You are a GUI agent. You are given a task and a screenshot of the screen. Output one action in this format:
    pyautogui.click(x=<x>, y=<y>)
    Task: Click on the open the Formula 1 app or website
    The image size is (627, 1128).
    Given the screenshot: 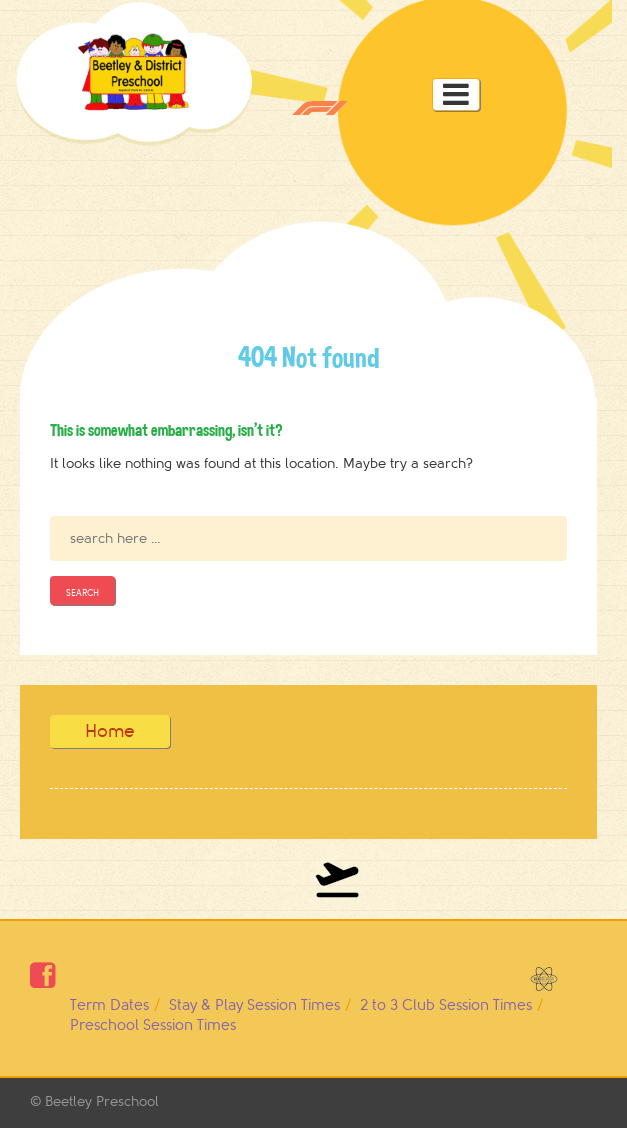 What is the action you would take?
    pyautogui.click(x=320, y=108)
    